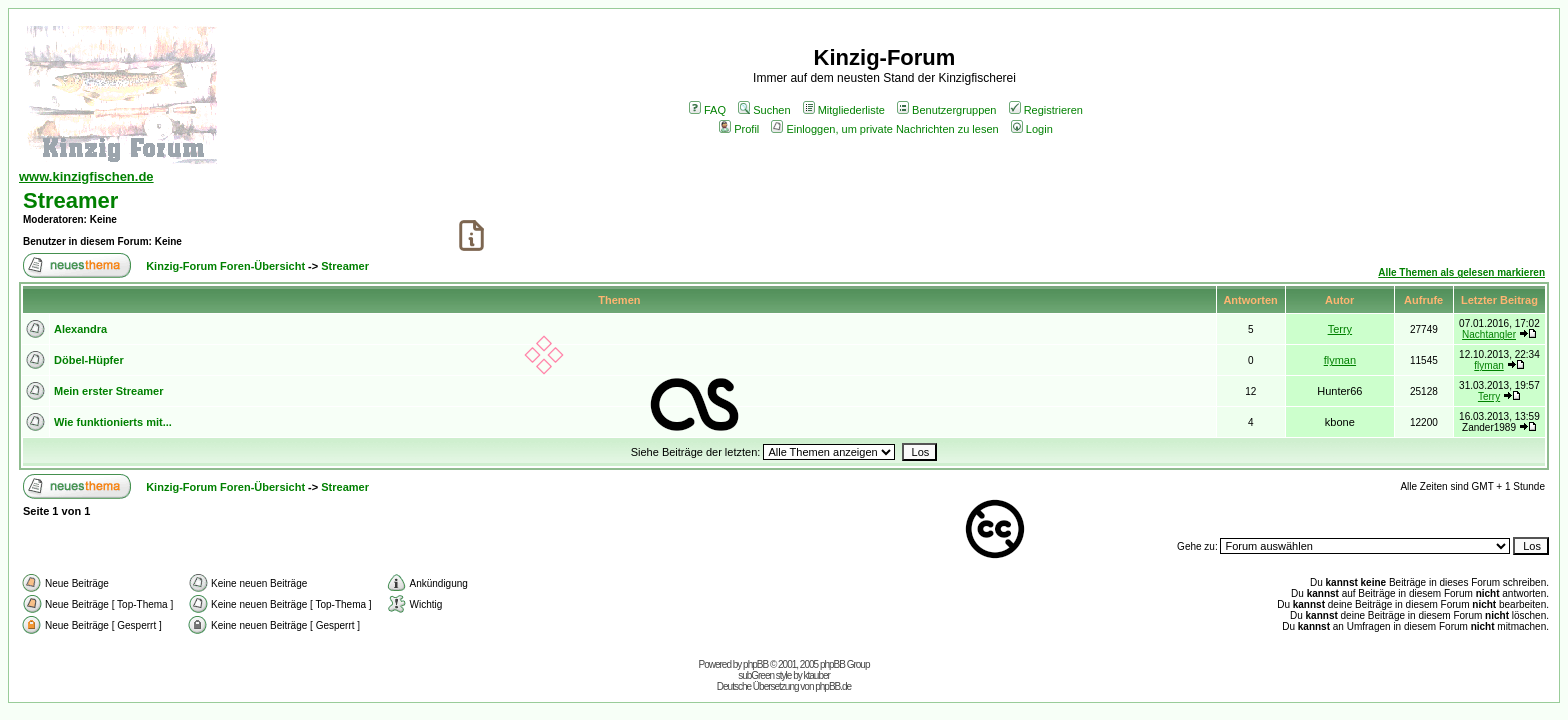 The width and height of the screenshot is (1568, 720). What do you see at coordinates (471, 235) in the screenshot?
I see `view file details or properties` at bounding box center [471, 235].